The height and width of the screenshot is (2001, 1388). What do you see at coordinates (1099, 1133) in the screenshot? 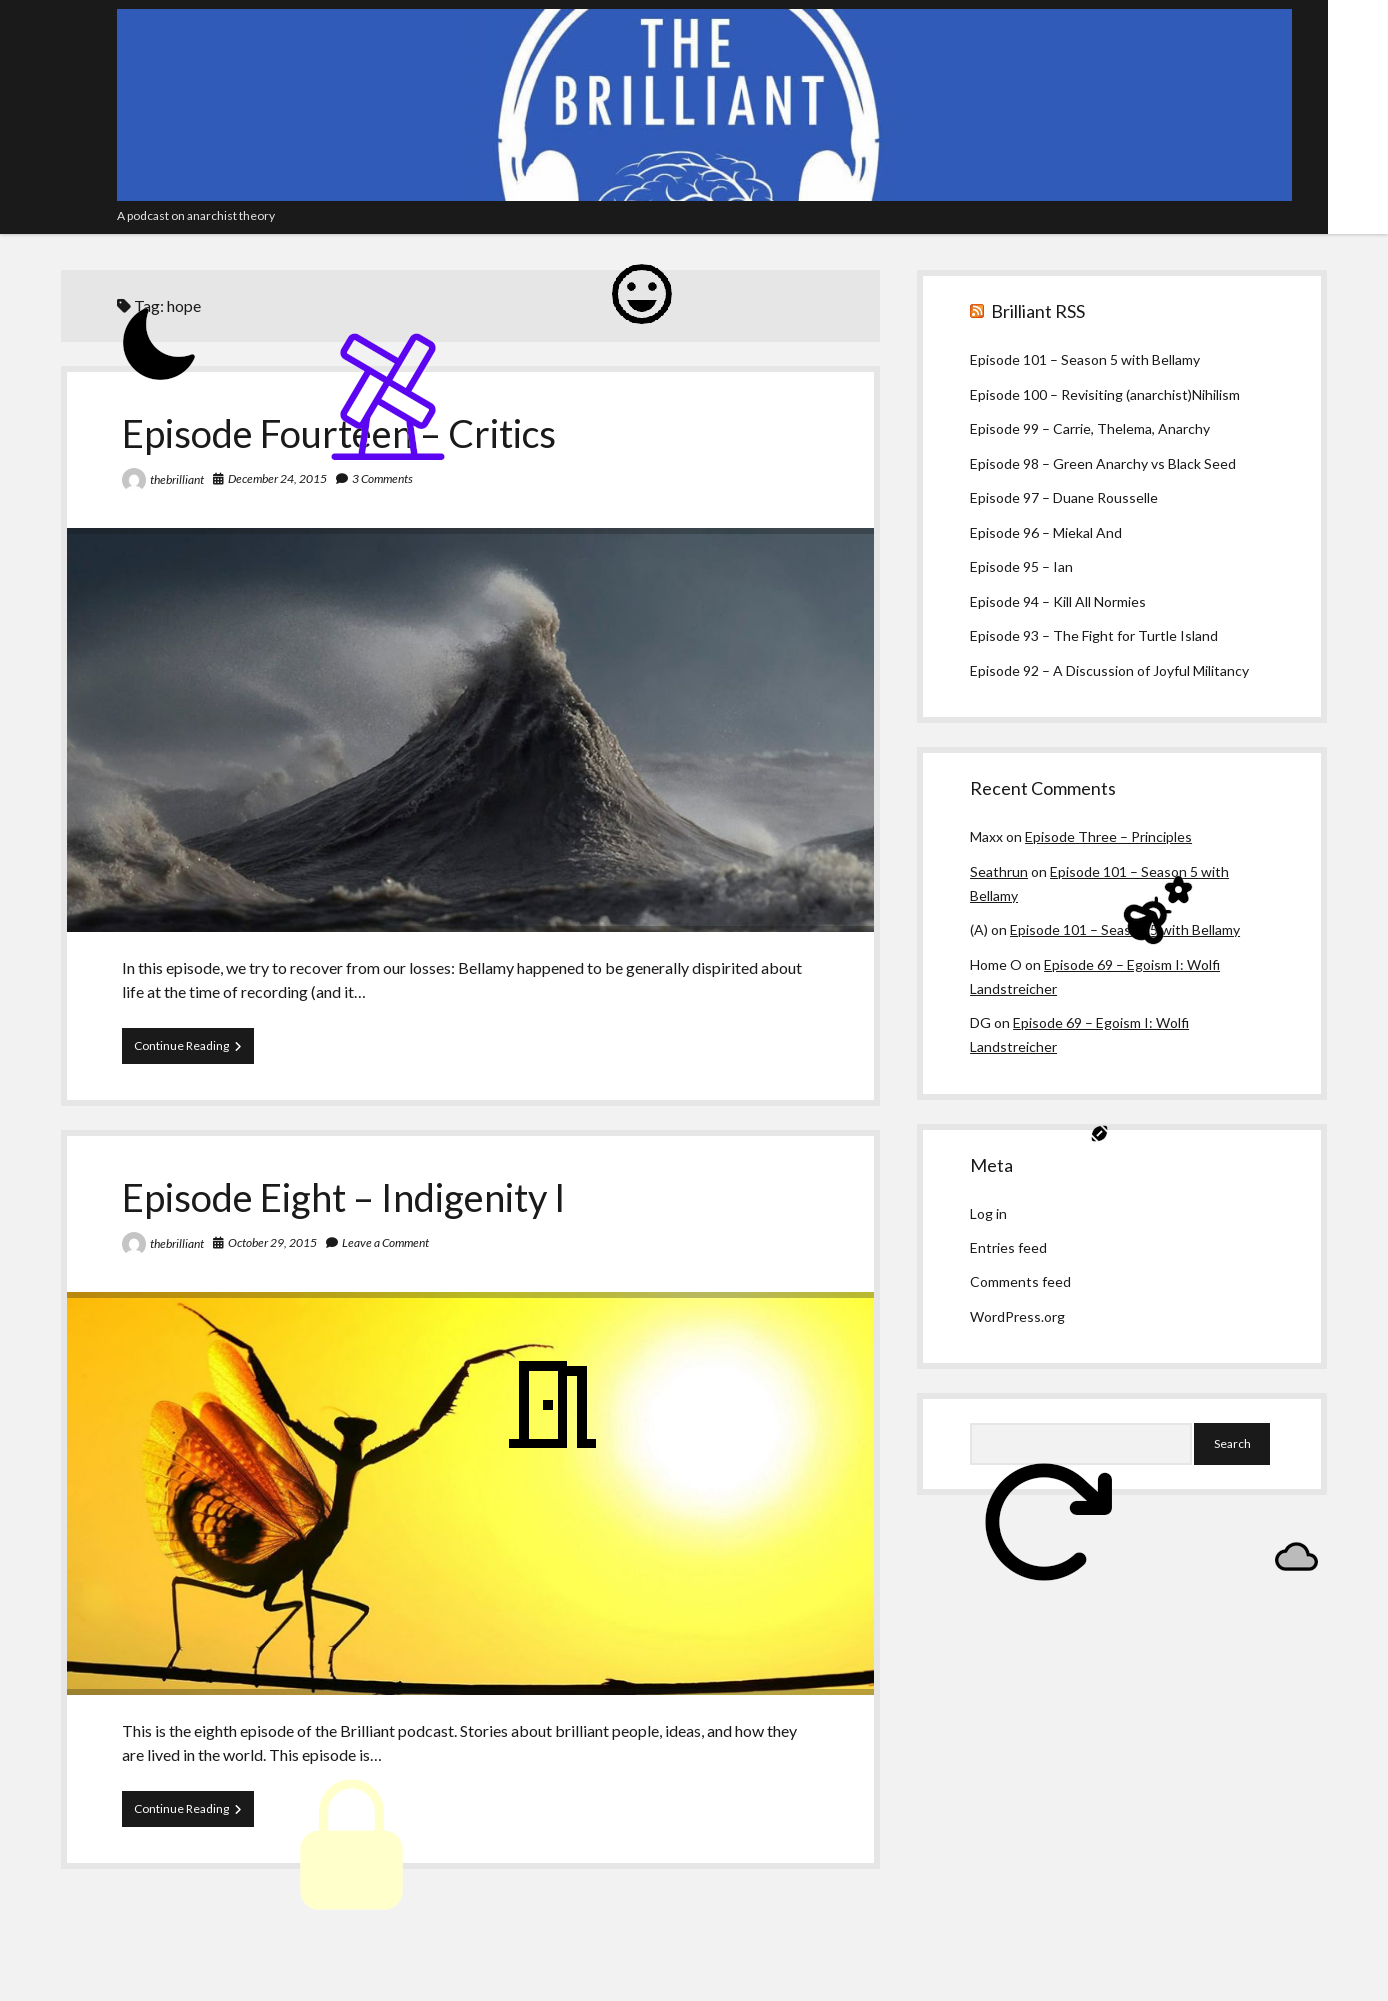
I see `access sports or football content` at bounding box center [1099, 1133].